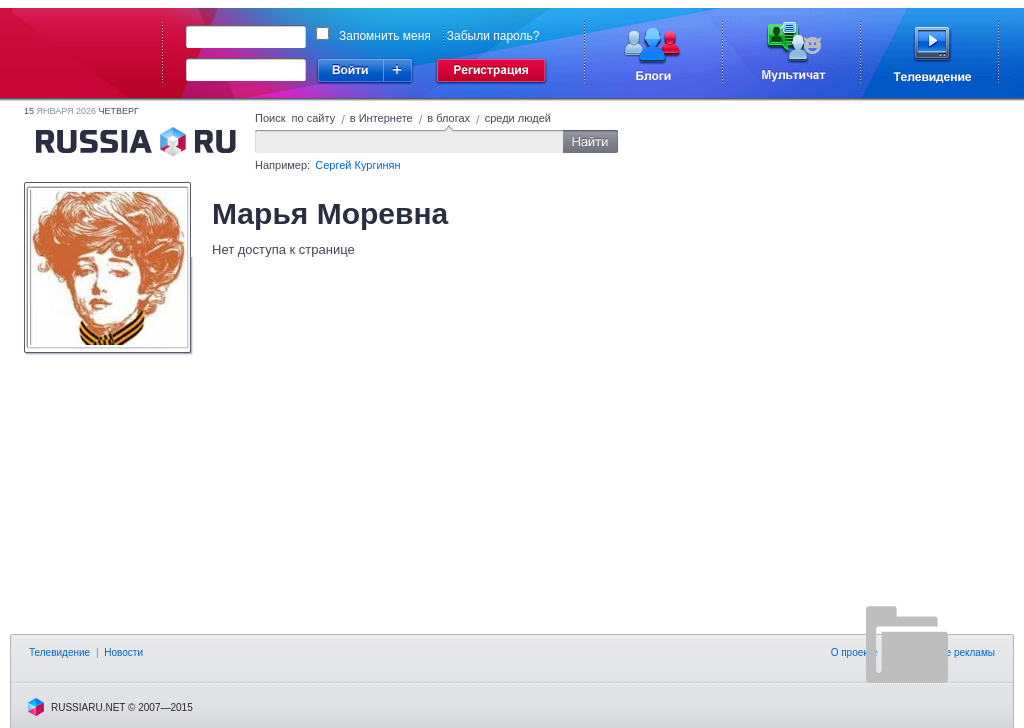 This screenshot has width=1024, height=728. Describe the element at coordinates (812, 45) in the screenshot. I see `insert a mischievous or playful emoji` at that location.